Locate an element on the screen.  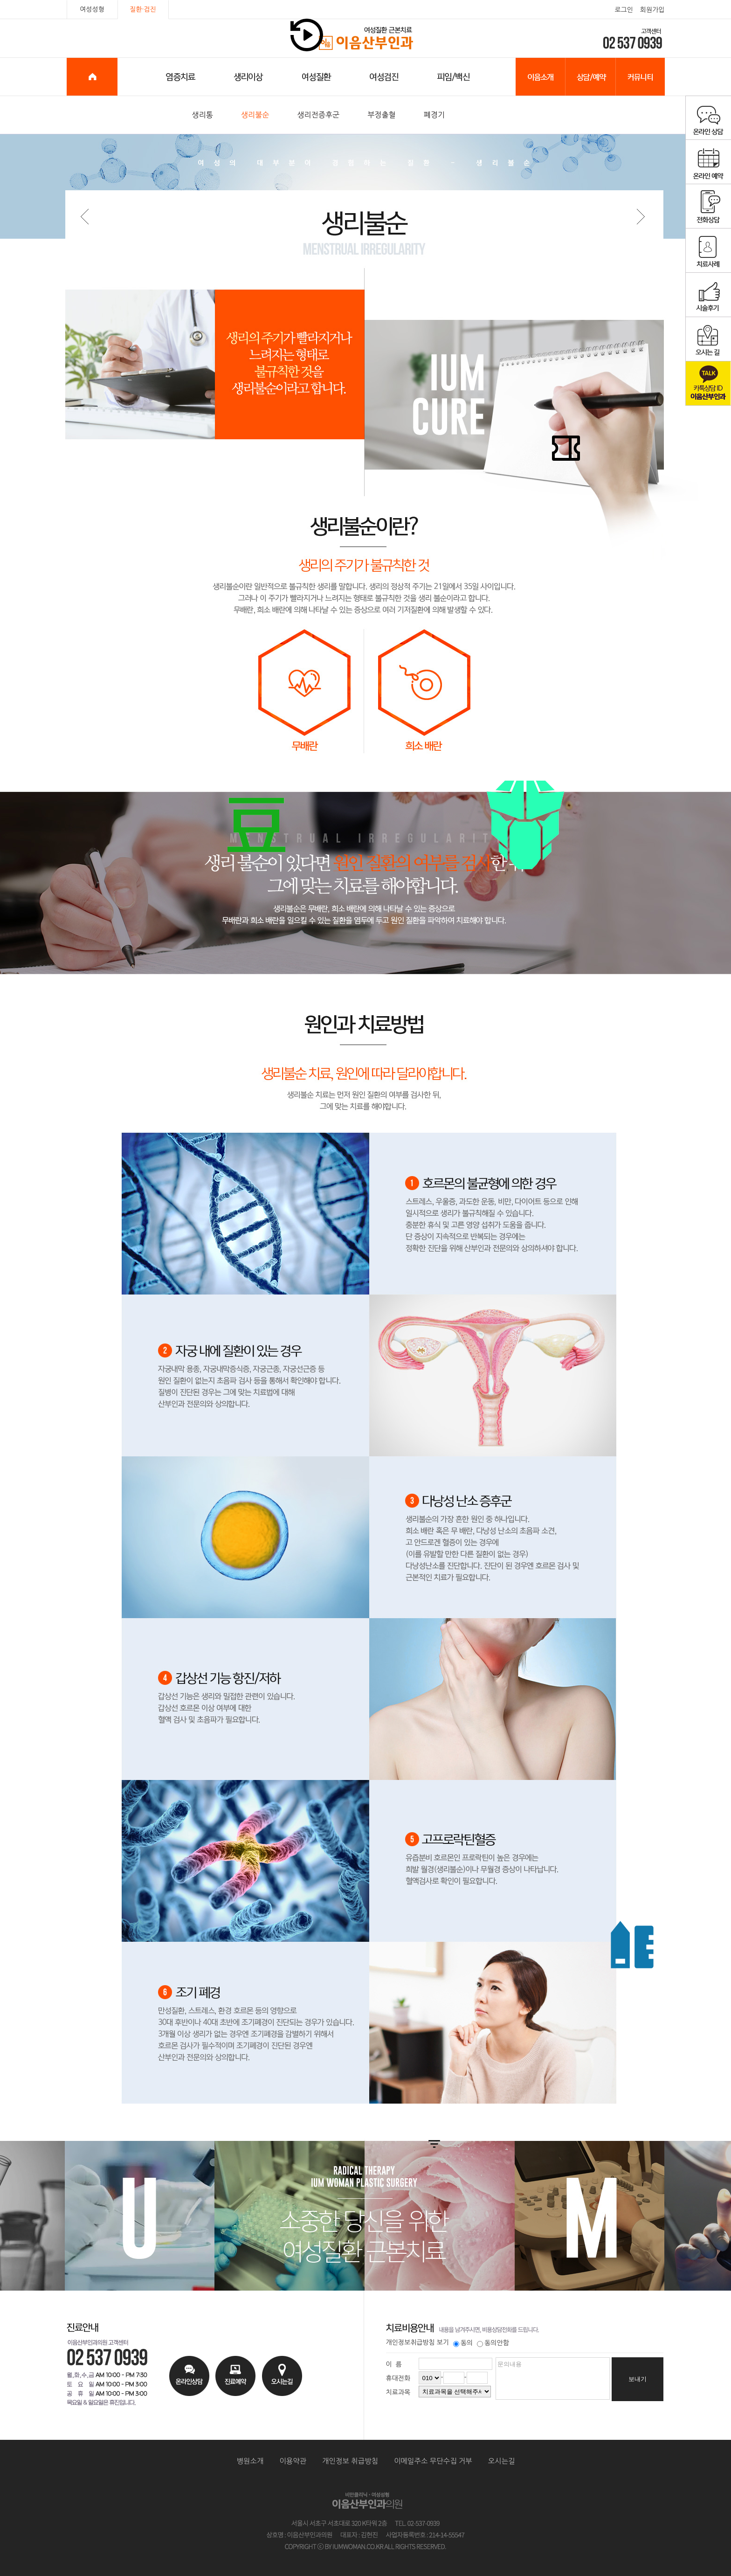
open the Douban app is located at coordinates (256, 825).